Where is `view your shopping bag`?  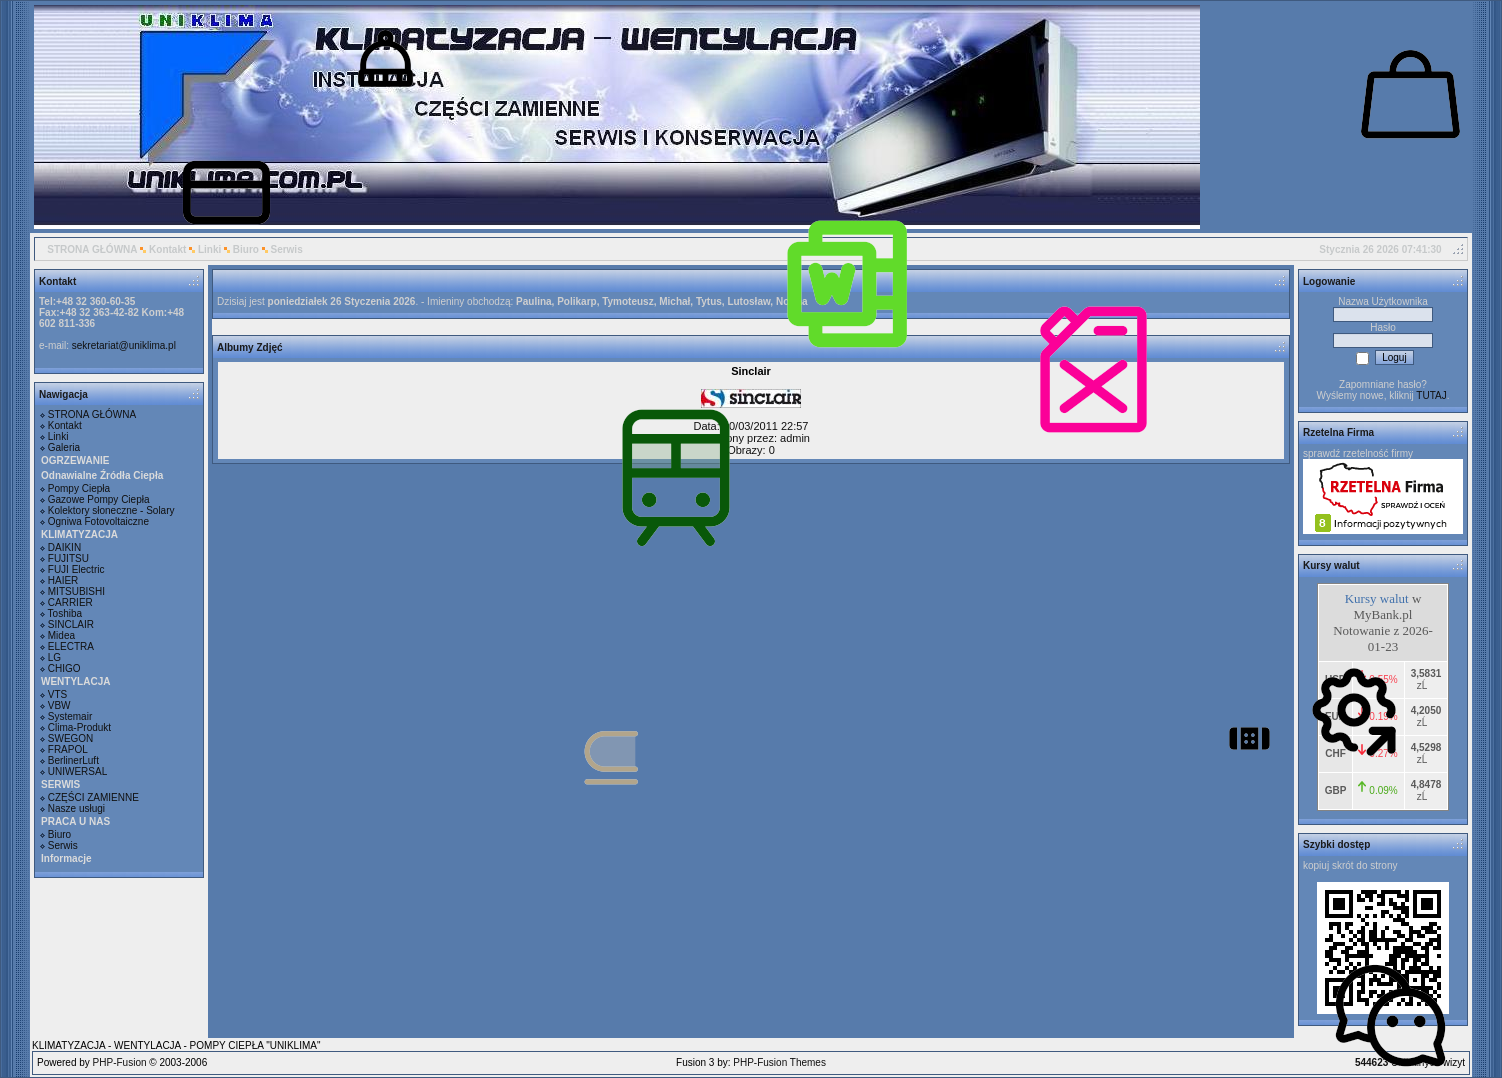 view your shopping bag is located at coordinates (1410, 99).